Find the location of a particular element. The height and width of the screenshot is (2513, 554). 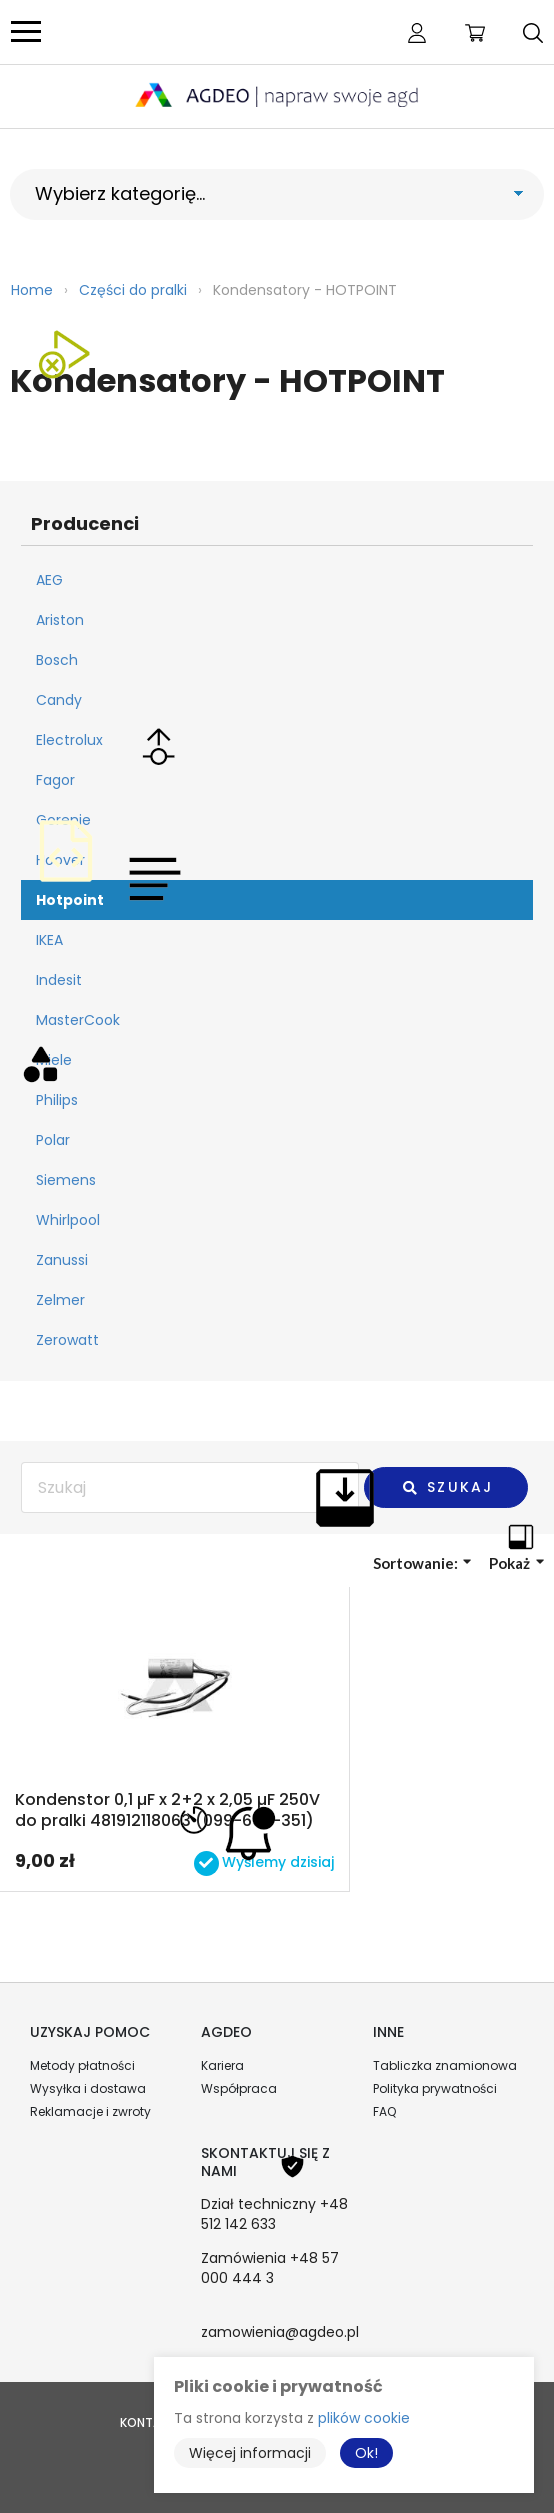

run with errors detected is located at coordinates (65, 352).